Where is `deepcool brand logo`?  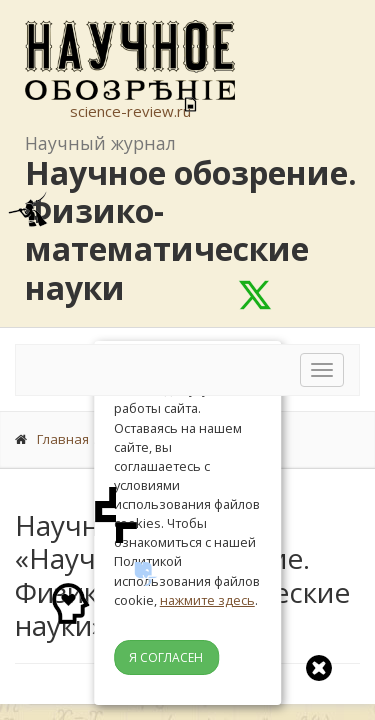
deepcool brand logo is located at coordinates (116, 515).